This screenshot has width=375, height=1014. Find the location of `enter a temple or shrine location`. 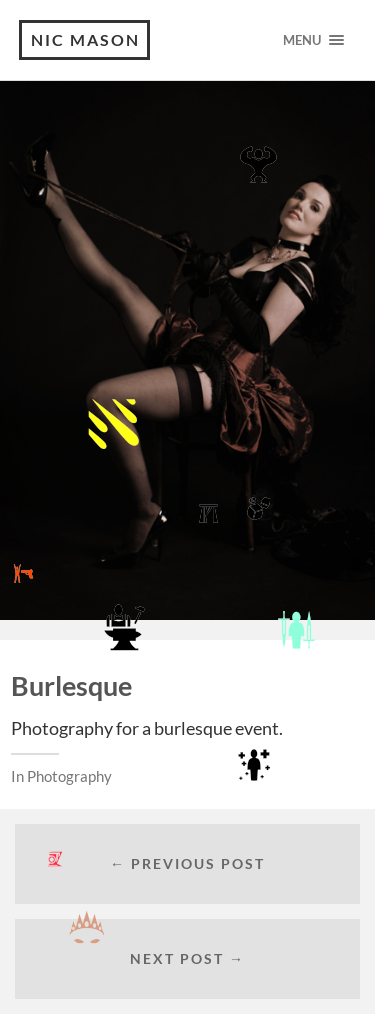

enter a temple or shrine location is located at coordinates (208, 513).